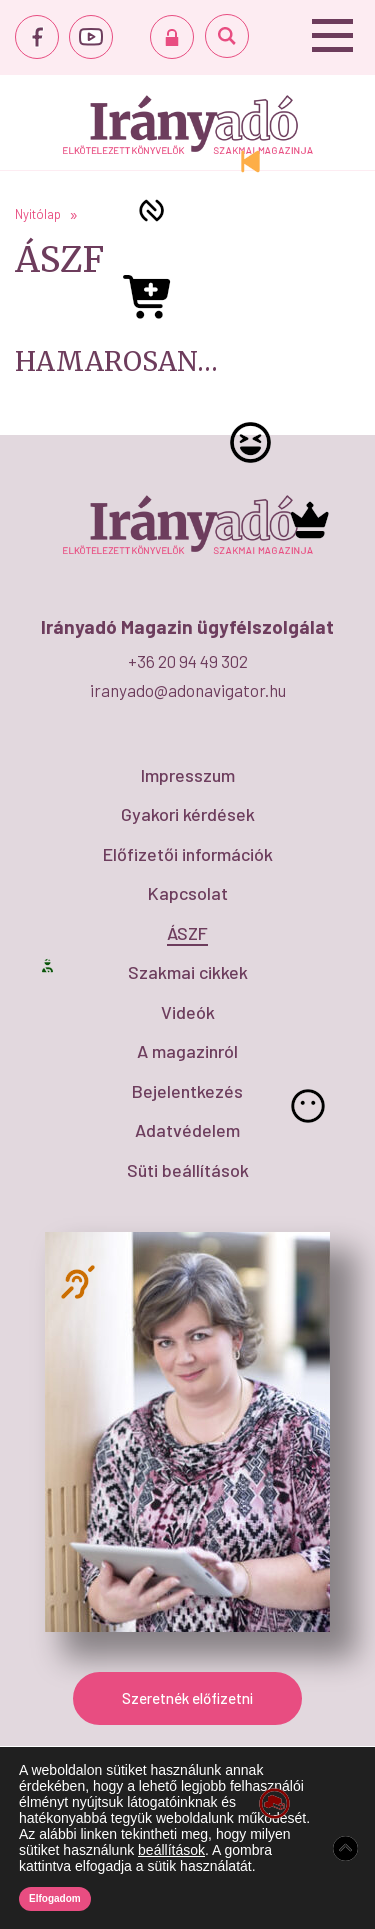  I want to click on indicates server owner status, so click(310, 520).